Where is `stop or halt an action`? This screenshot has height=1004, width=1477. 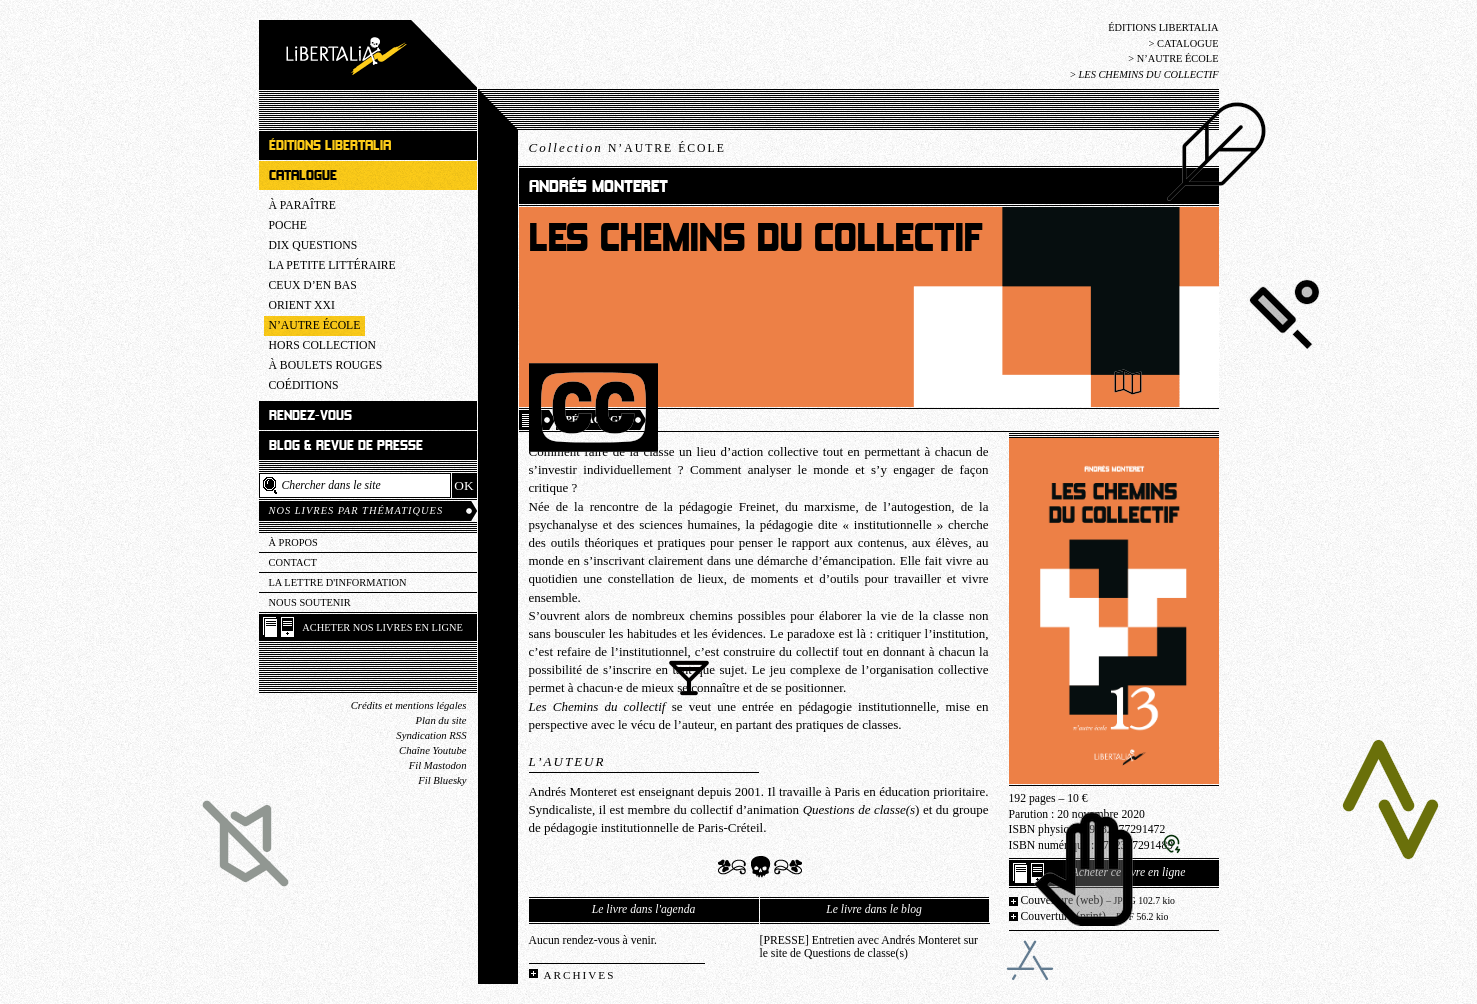
stop or halt an action is located at coordinates (1085, 869).